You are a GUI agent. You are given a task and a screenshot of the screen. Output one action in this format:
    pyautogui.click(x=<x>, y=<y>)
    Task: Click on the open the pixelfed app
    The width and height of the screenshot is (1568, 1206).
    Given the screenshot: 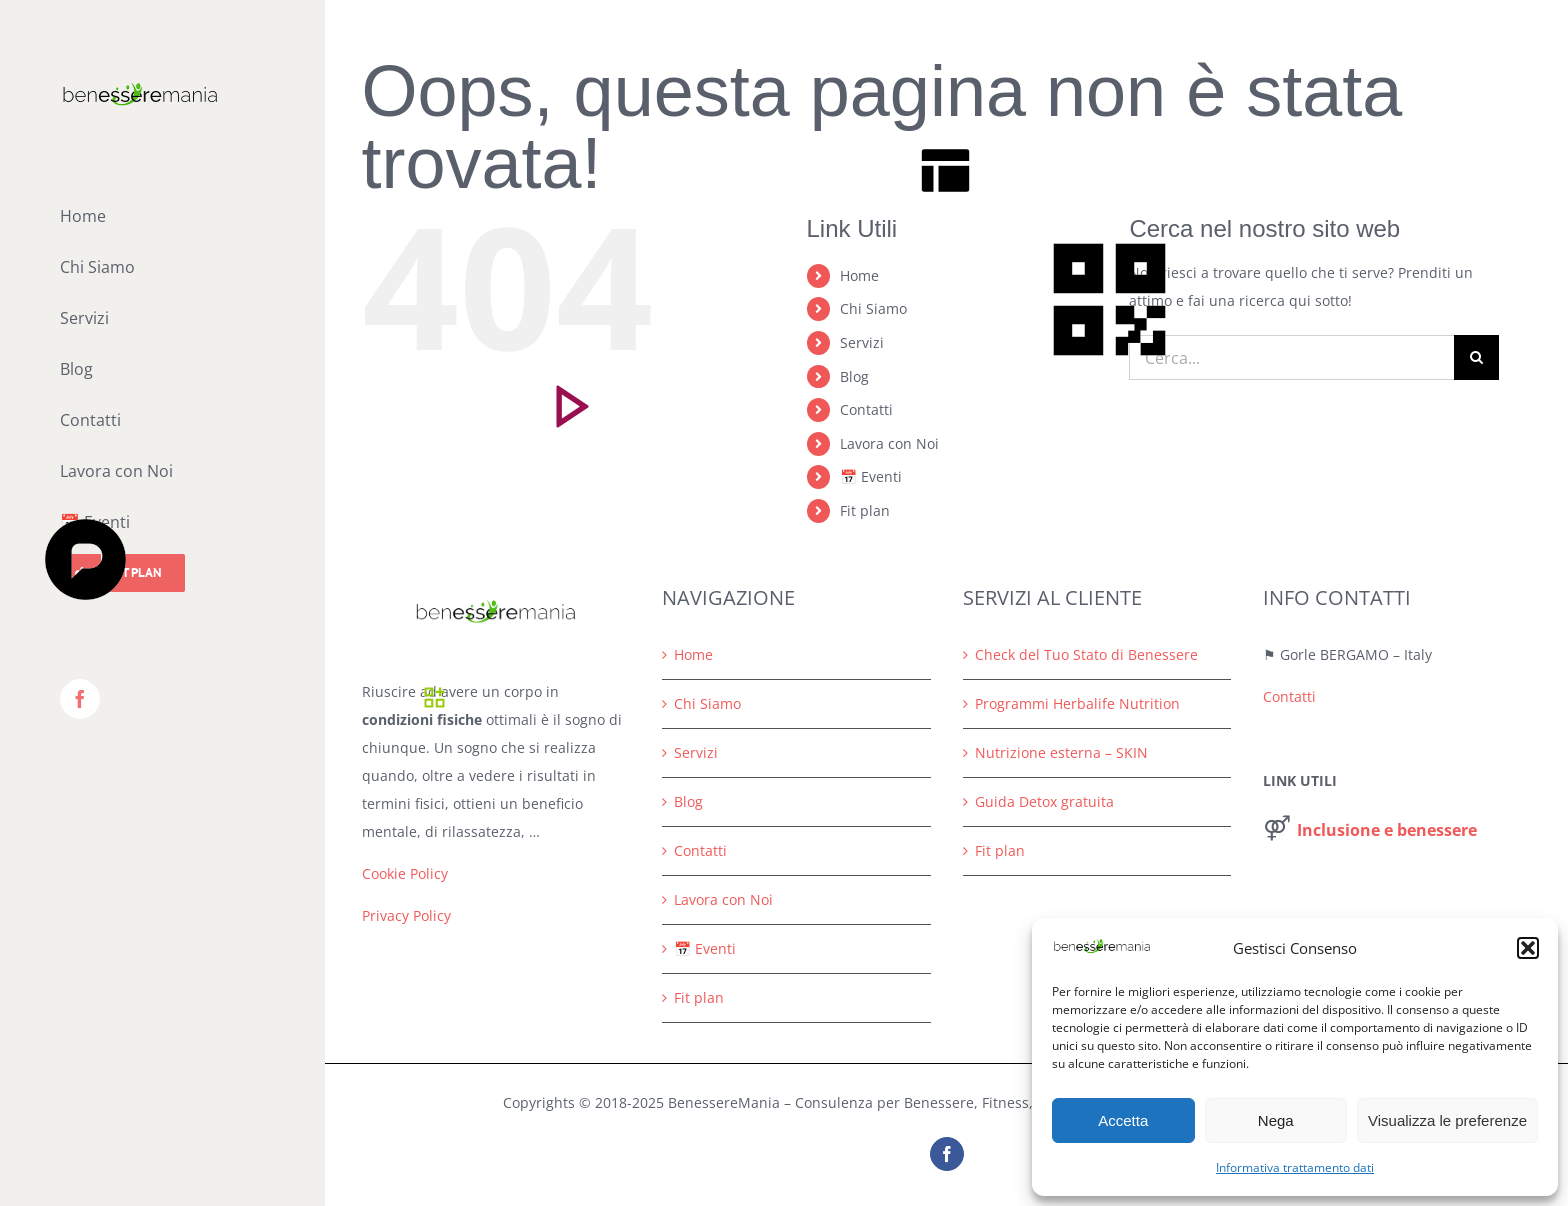 What is the action you would take?
    pyautogui.click(x=85, y=559)
    